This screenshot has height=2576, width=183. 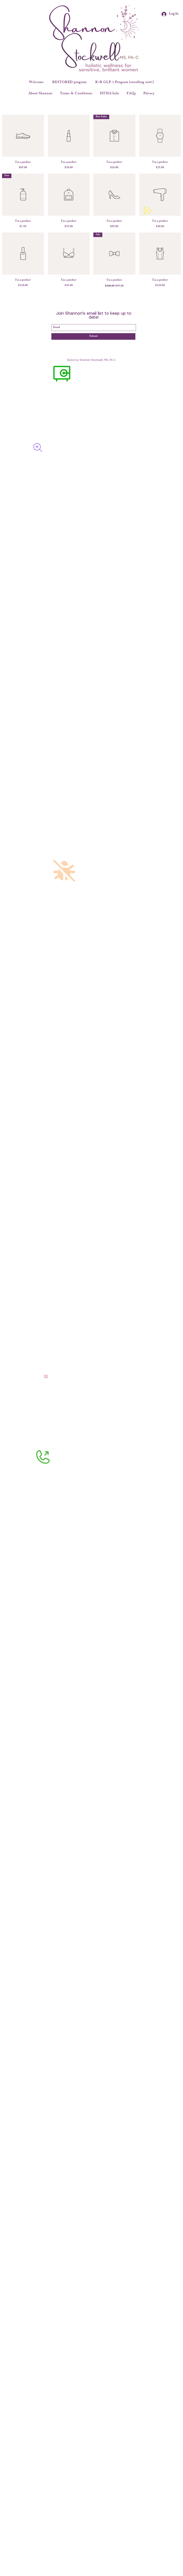 I want to click on access secure storage or vault, so click(x=62, y=373).